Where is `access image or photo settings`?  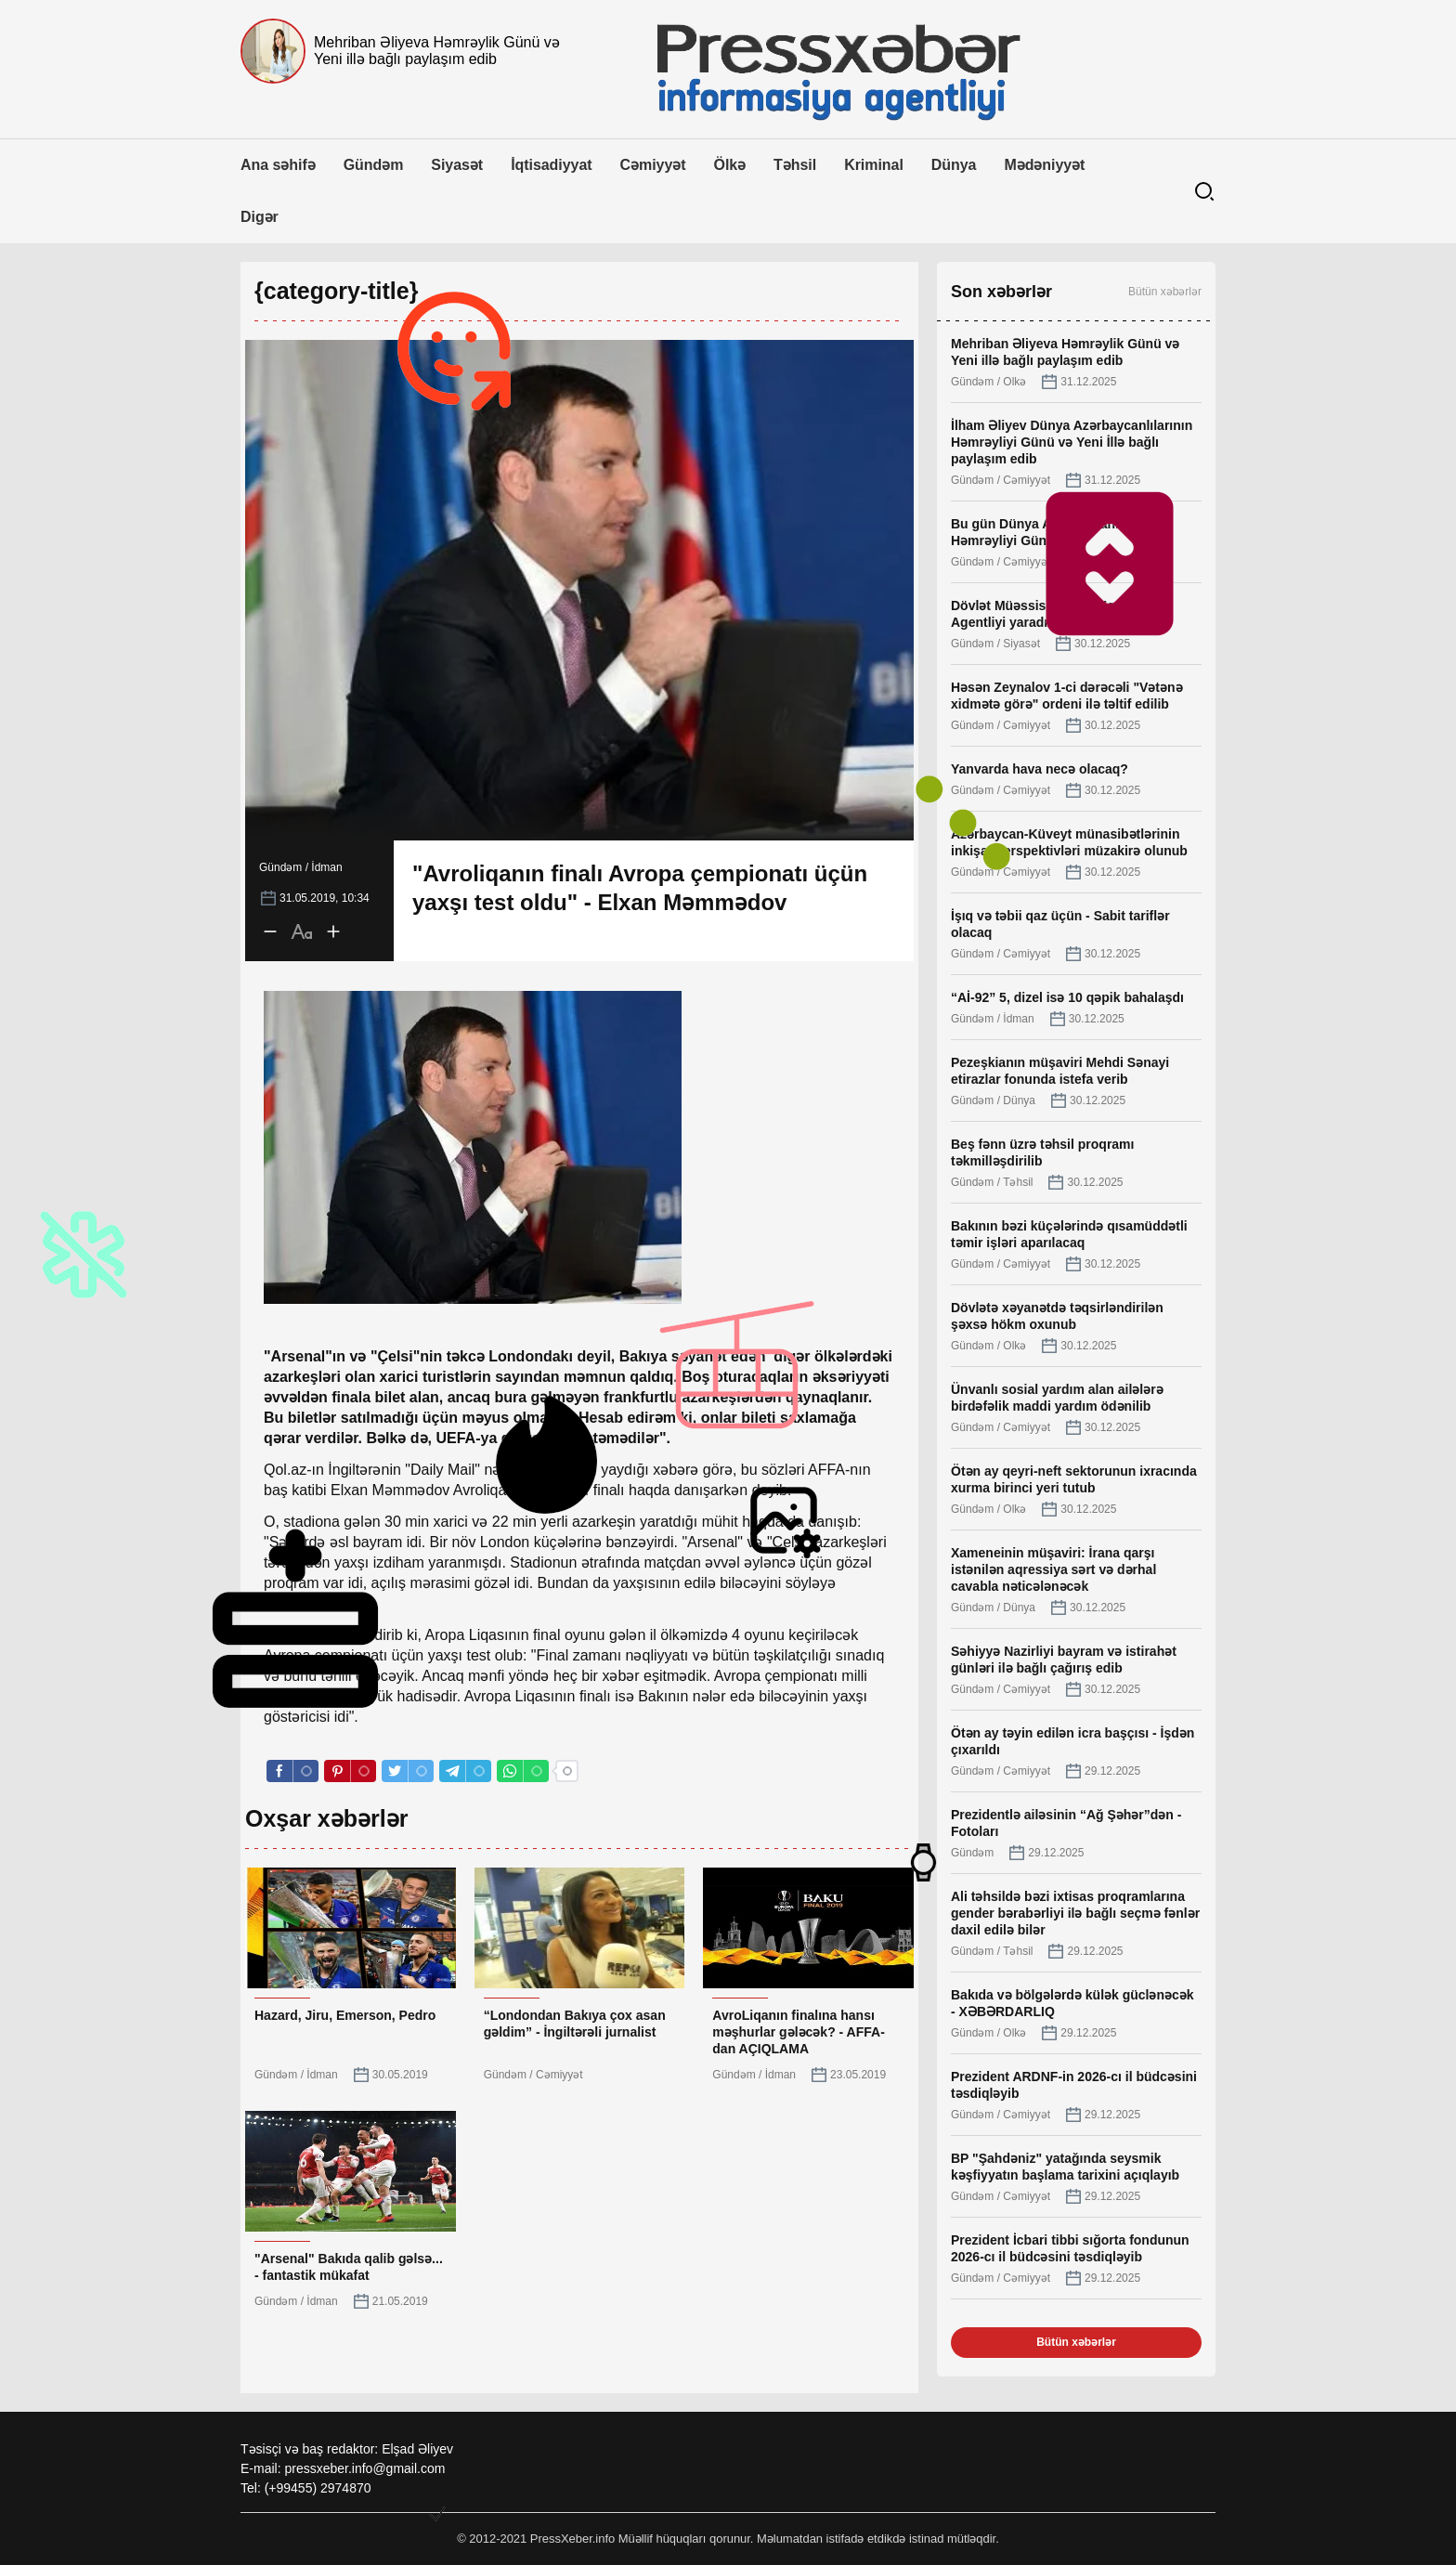 access image or photo settings is located at coordinates (784, 1520).